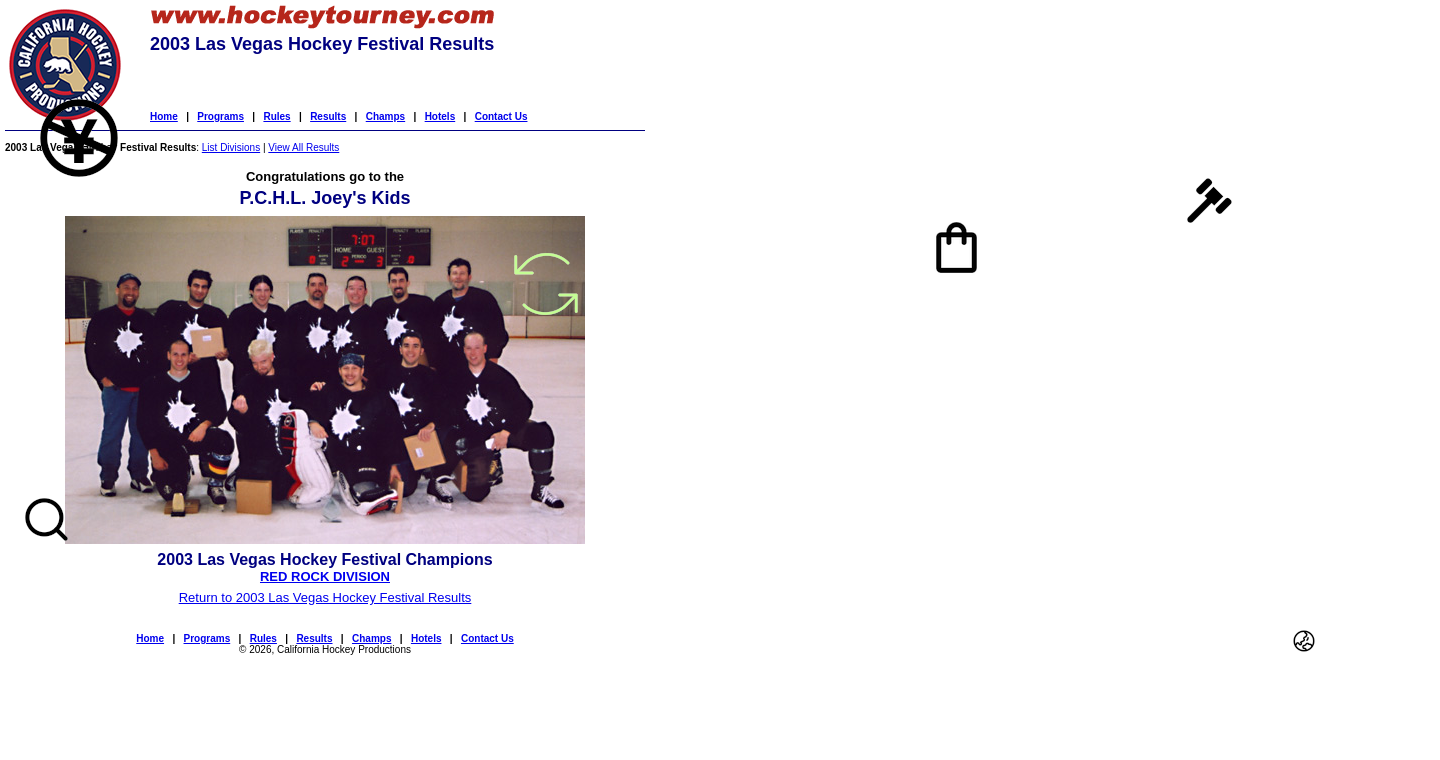  What do you see at coordinates (79, 138) in the screenshot?
I see `indicates non-commercial use license for Japan (yen symbol)` at bounding box center [79, 138].